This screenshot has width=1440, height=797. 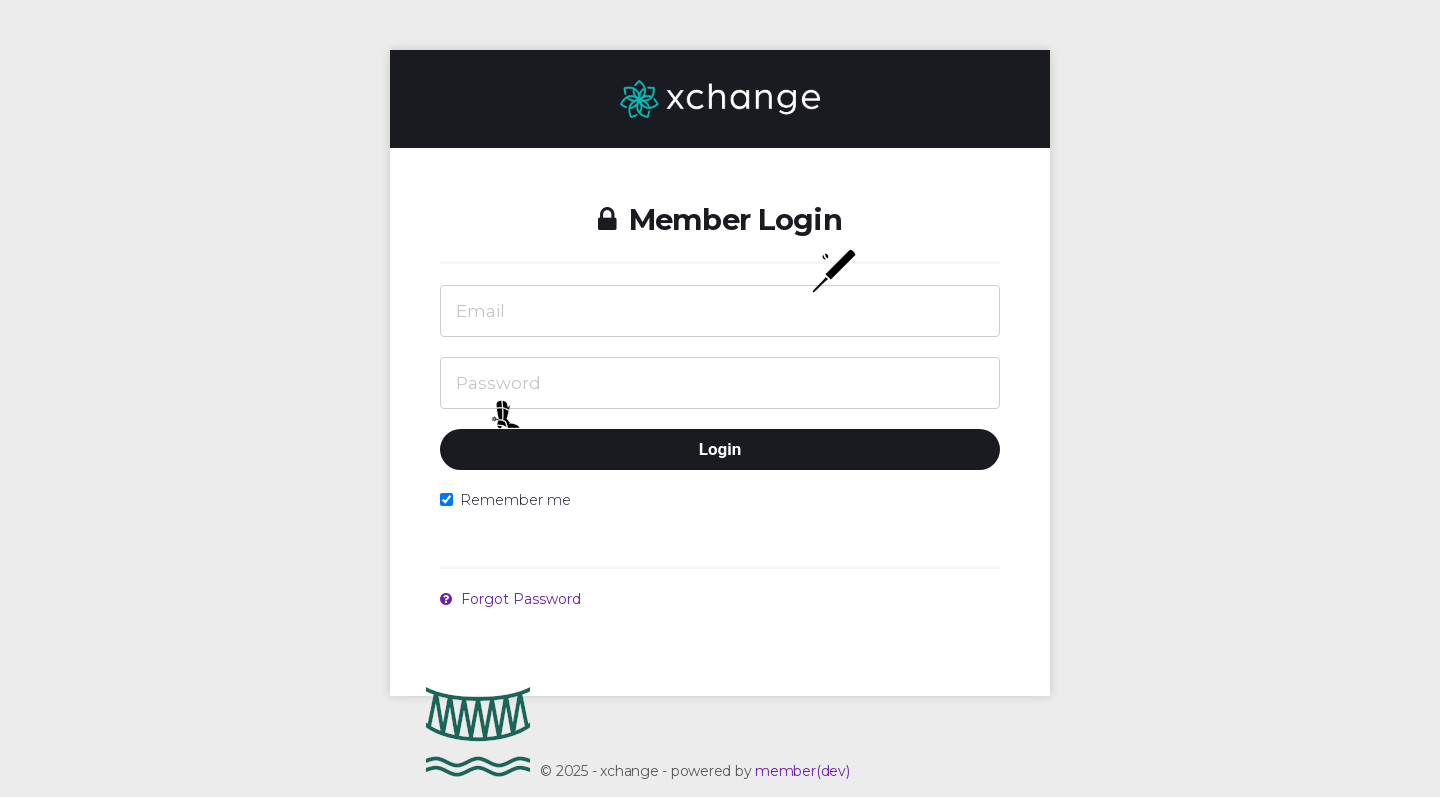 What do you see at coordinates (478, 727) in the screenshot?
I see `rope bridge obstacle or crossing point in a game` at bounding box center [478, 727].